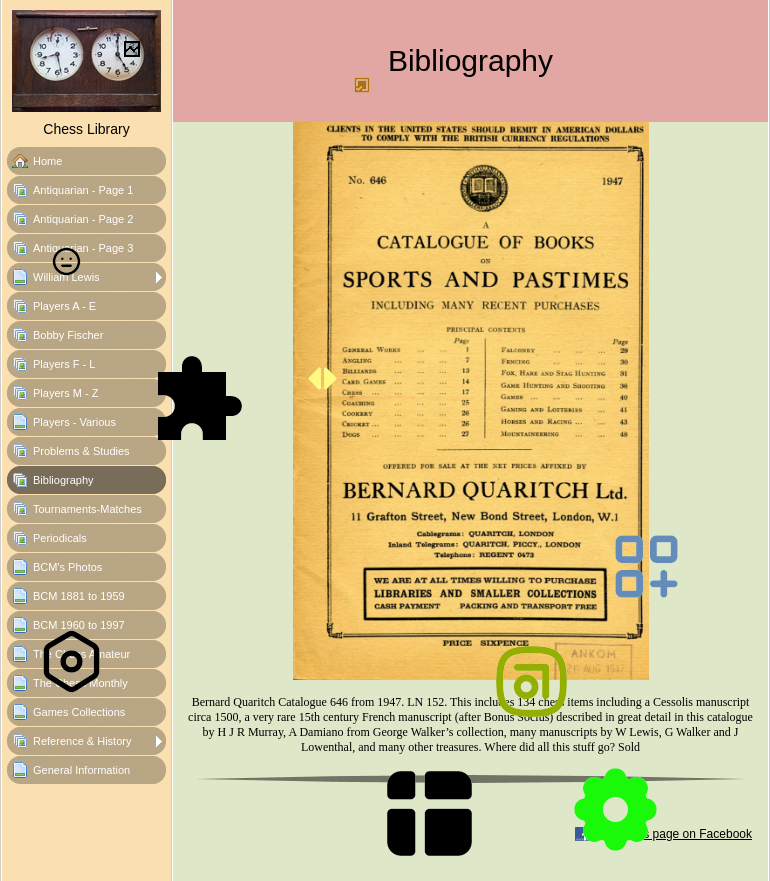 The height and width of the screenshot is (881, 770). Describe the element at coordinates (198, 400) in the screenshot. I see `manage browser extensions` at that location.